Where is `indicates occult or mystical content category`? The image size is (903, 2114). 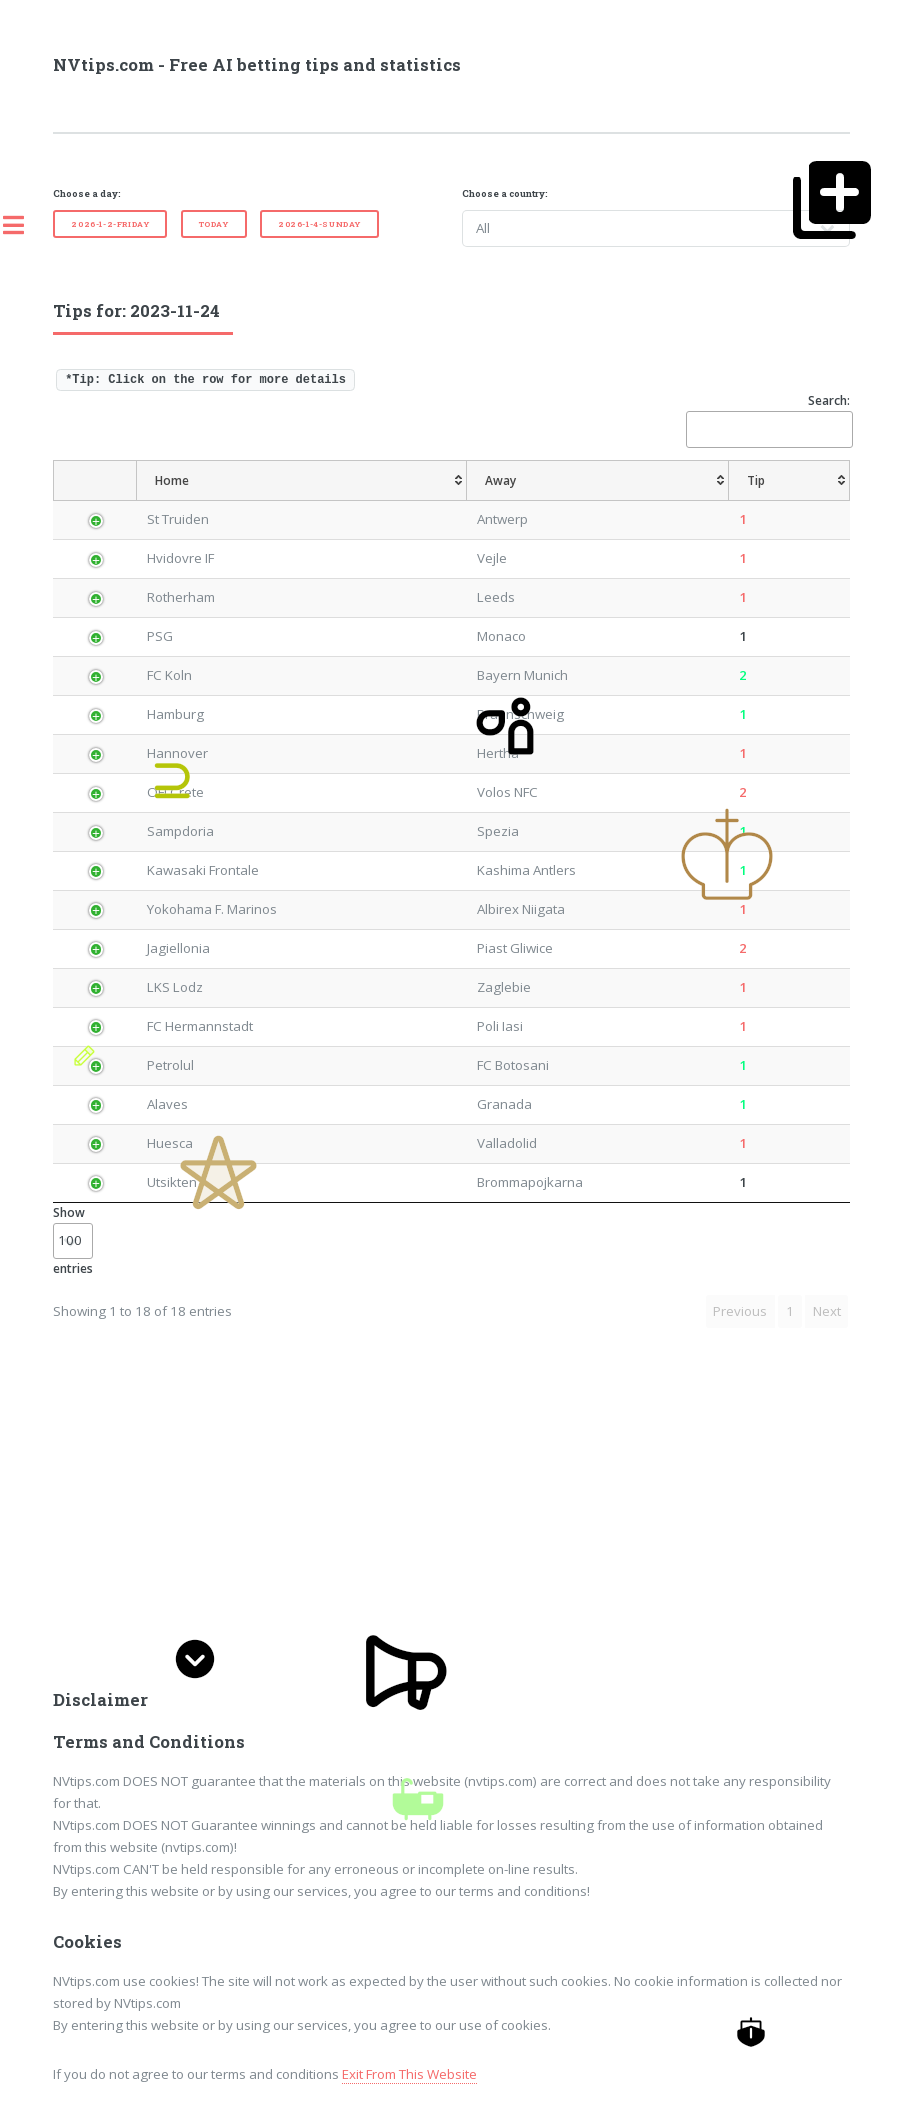 indicates occult or mystical content category is located at coordinates (218, 1176).